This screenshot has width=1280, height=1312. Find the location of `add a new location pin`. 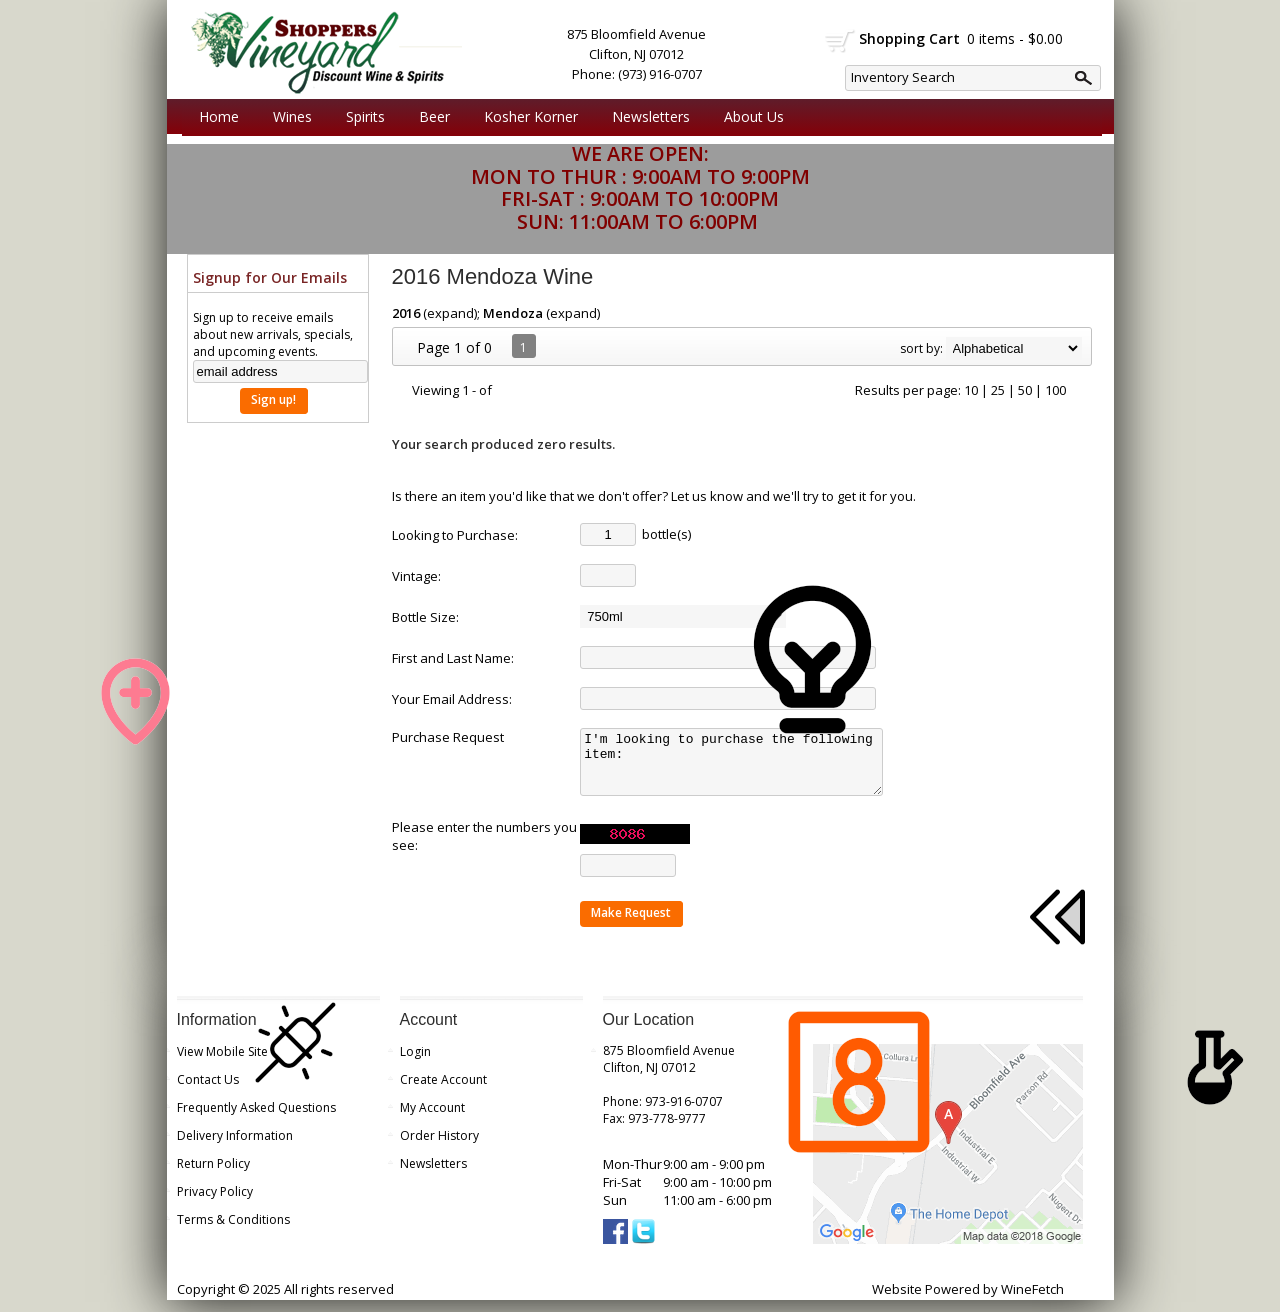

add a new location pin is located at coordinates (135, 701).